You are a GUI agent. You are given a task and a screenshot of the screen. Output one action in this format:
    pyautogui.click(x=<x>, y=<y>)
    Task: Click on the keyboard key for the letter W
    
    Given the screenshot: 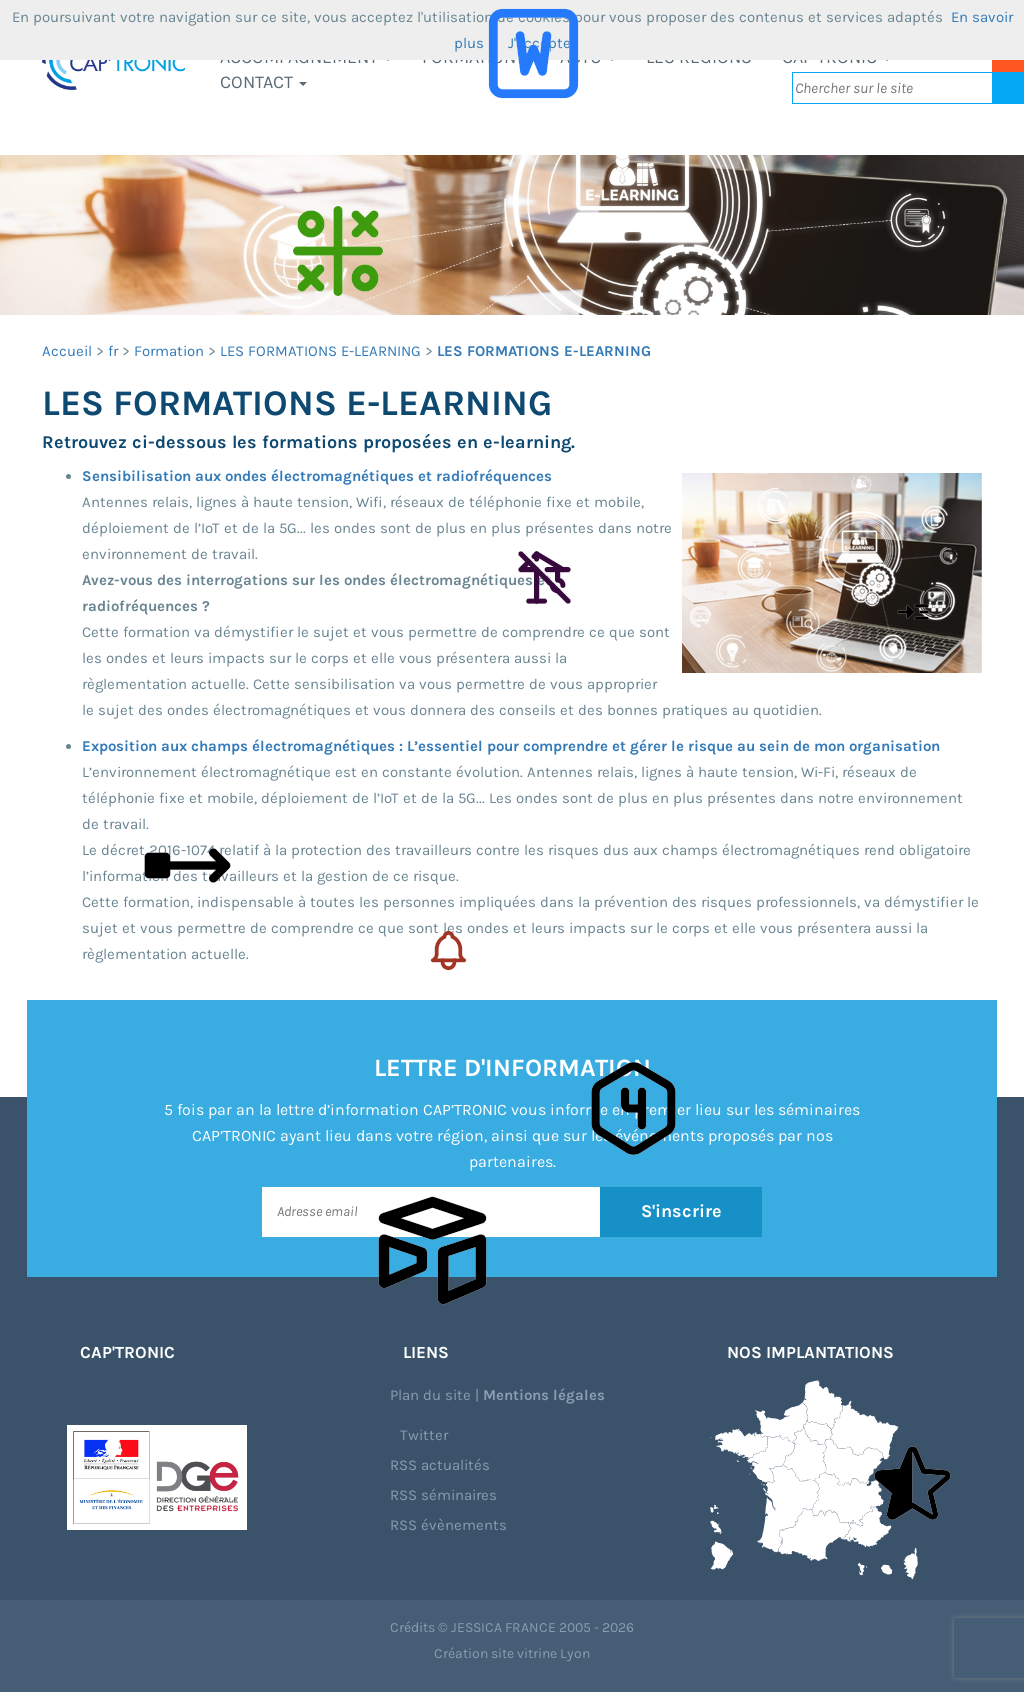 What is the action you would take?
    pyautogui.click(x=533, y=53)
    